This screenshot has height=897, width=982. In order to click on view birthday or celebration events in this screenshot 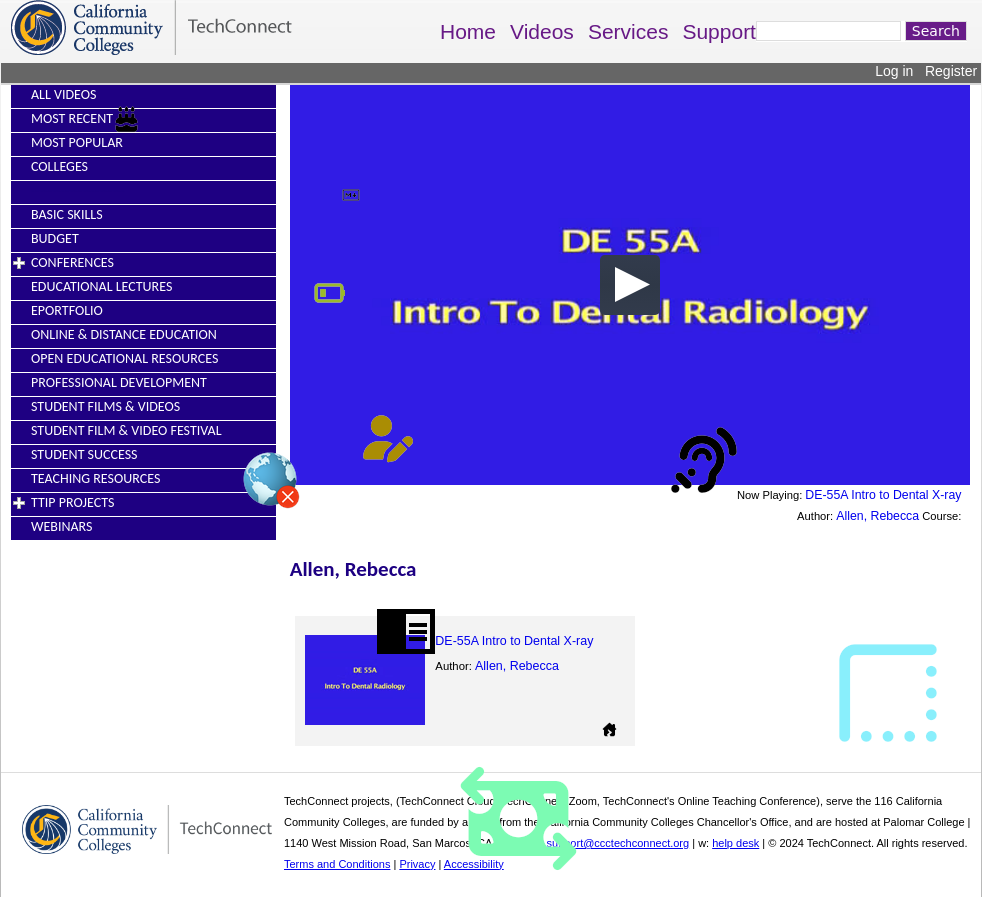, I will do `click(126, 119)`.